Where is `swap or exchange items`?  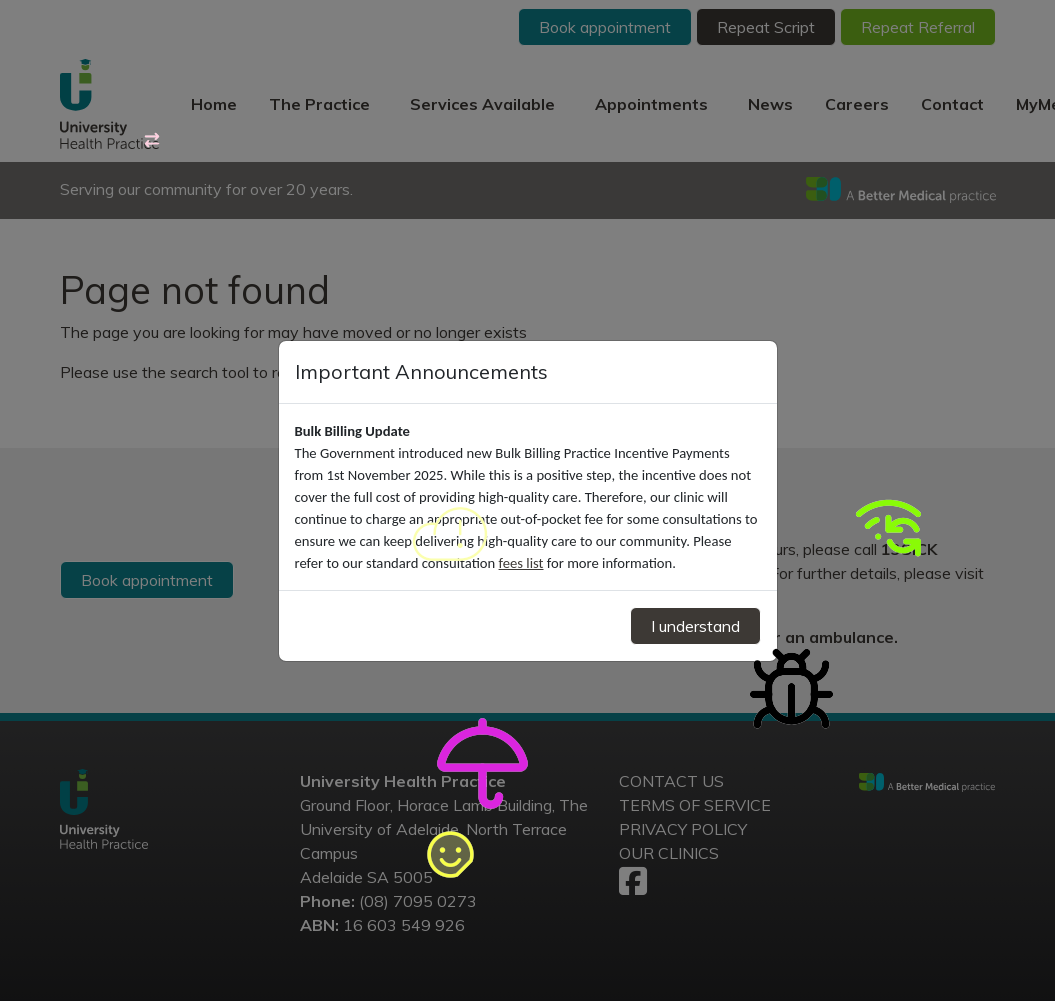 swap or exchange items is located at coordinates (152, 140).